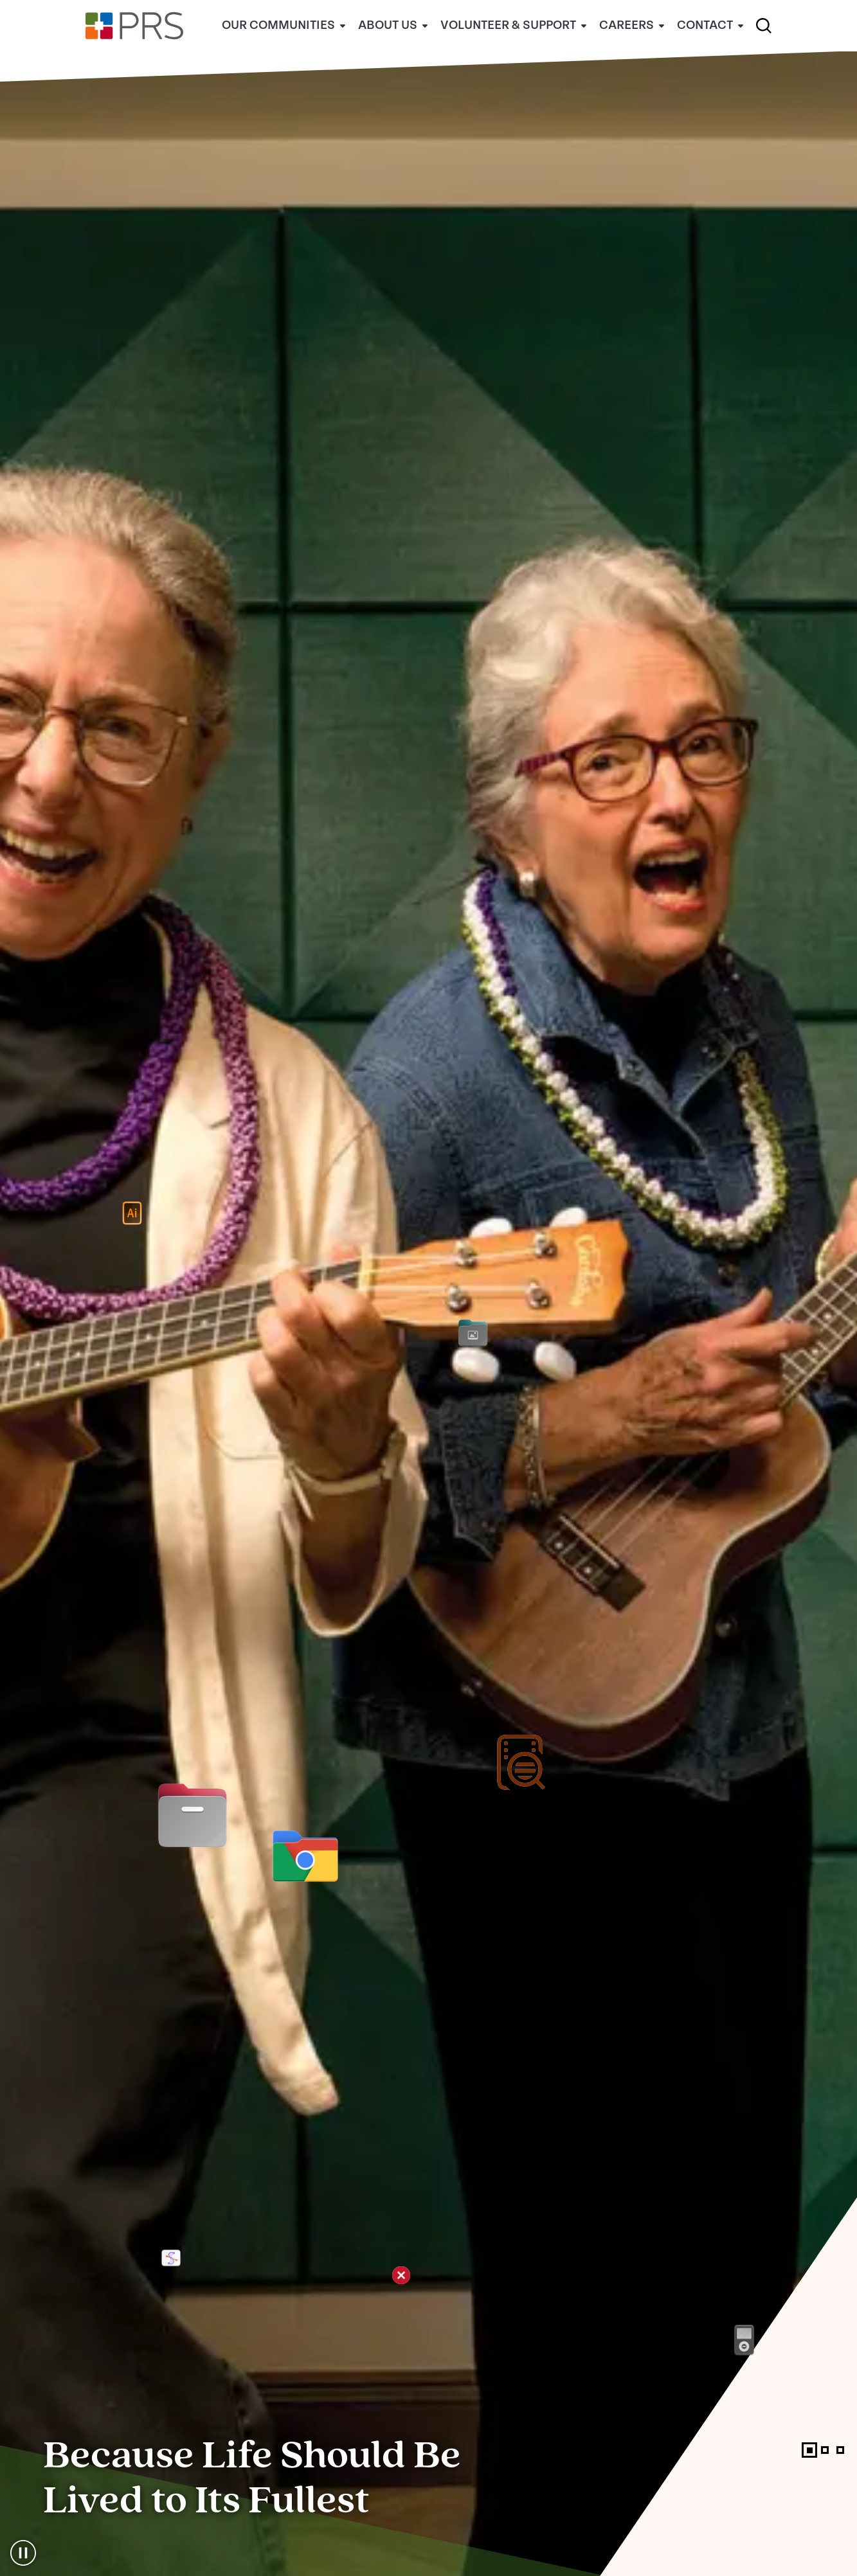 This screenshot has width=857, height=2576. Describe the element at coordinates (192, 1815) in the screenshot. I see `open file manager application` at that location.